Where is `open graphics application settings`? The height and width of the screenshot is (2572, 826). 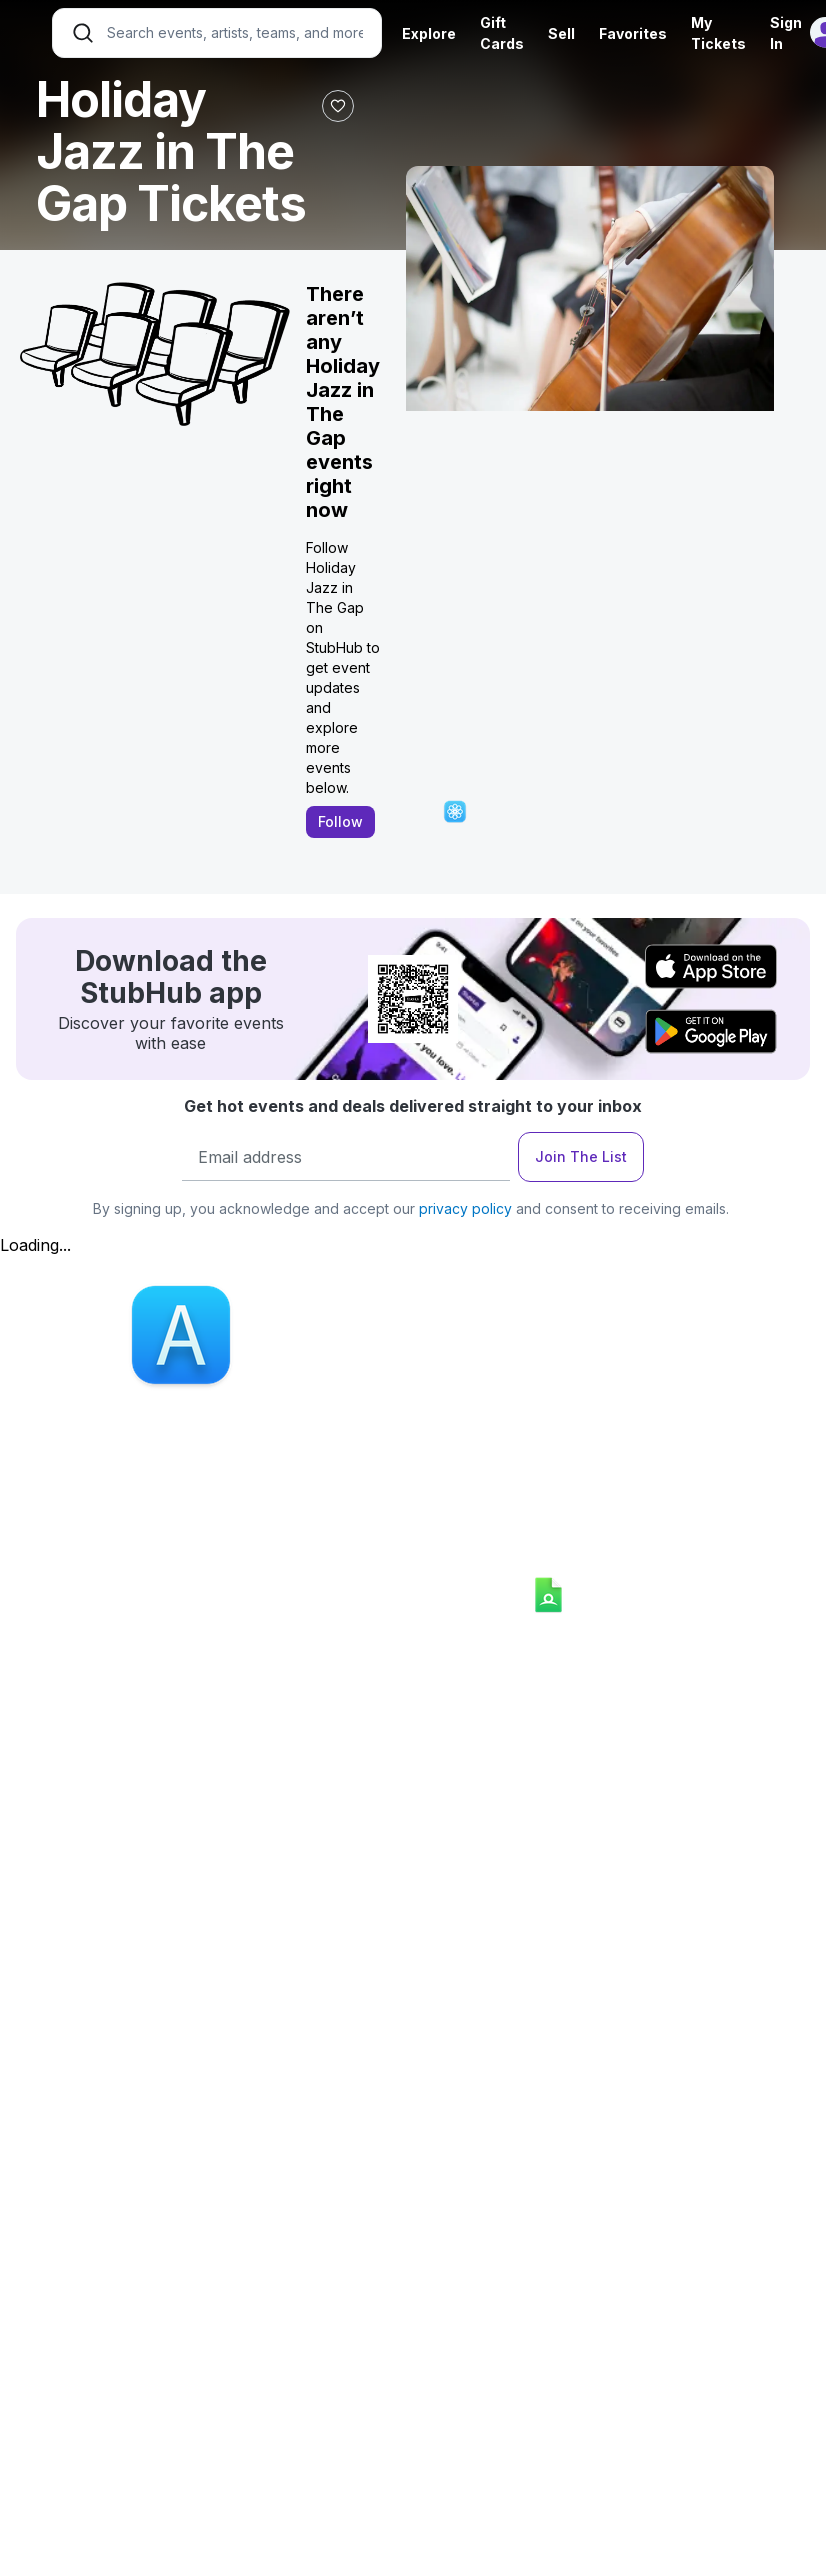
open graphics application settings is located at coordinates (455, 812).